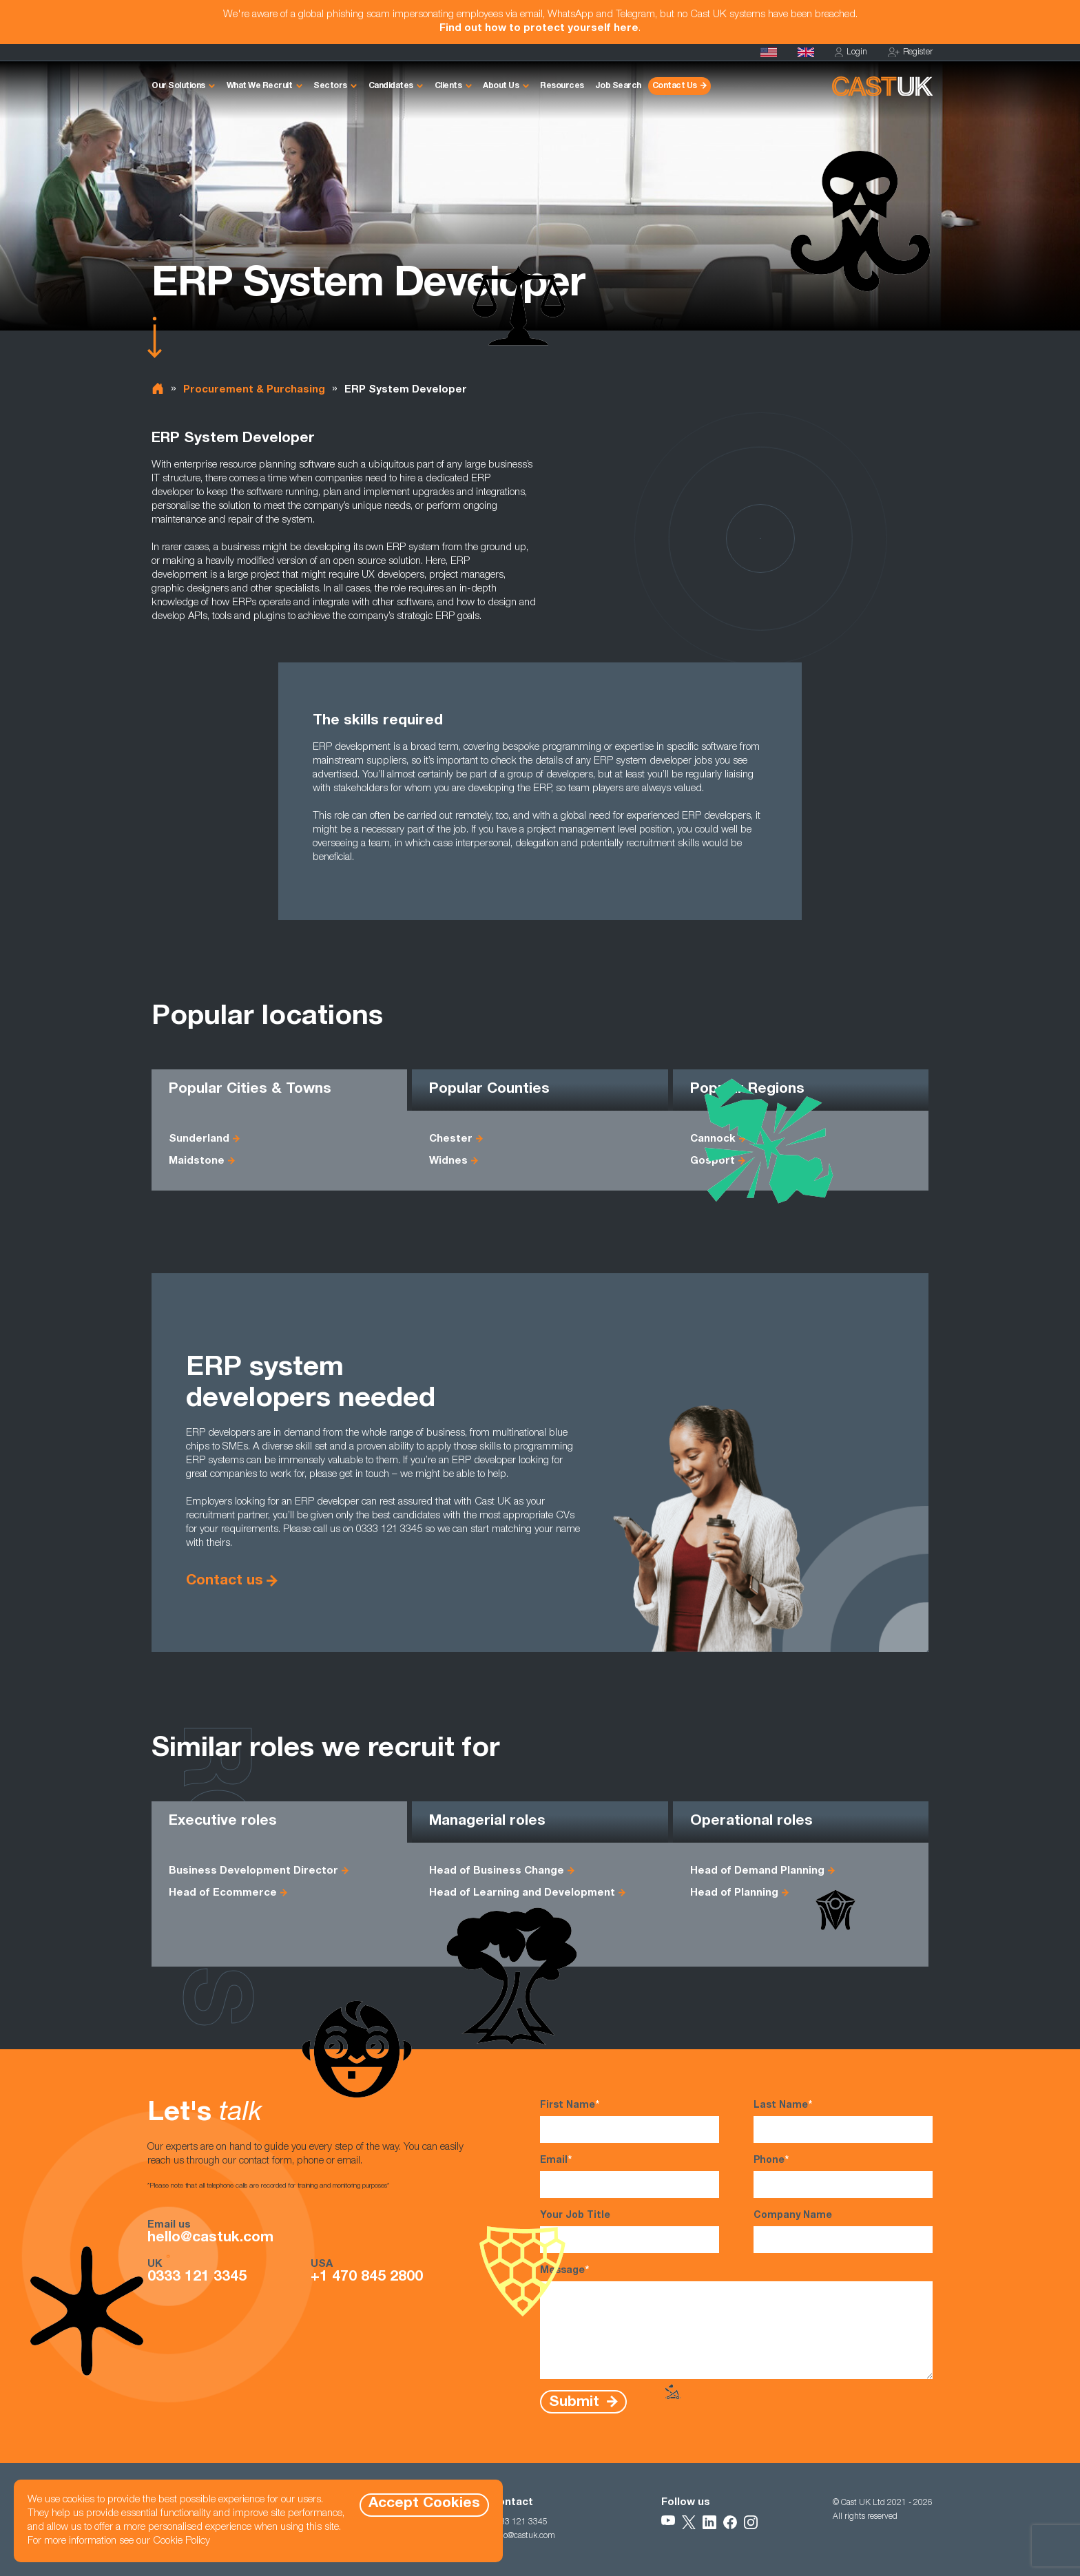 Image resolution: width=1080 pixels, height=2576 pixels. What do you see at coordinates (357, 2049) in the screenshot?
I see `access parenting or baby-related features` at bounding box center [357, 2049].